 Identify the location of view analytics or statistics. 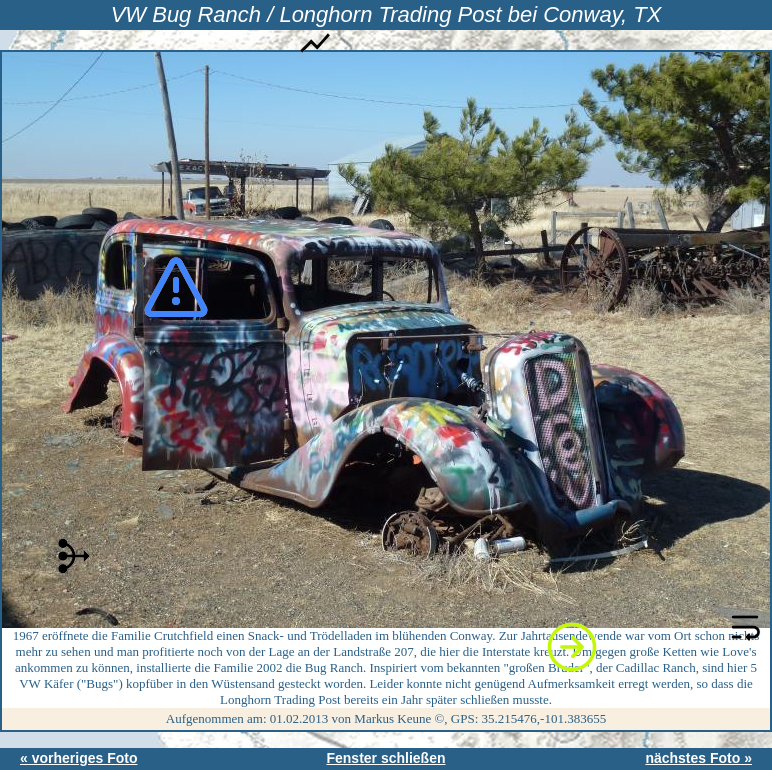
(315, 43).